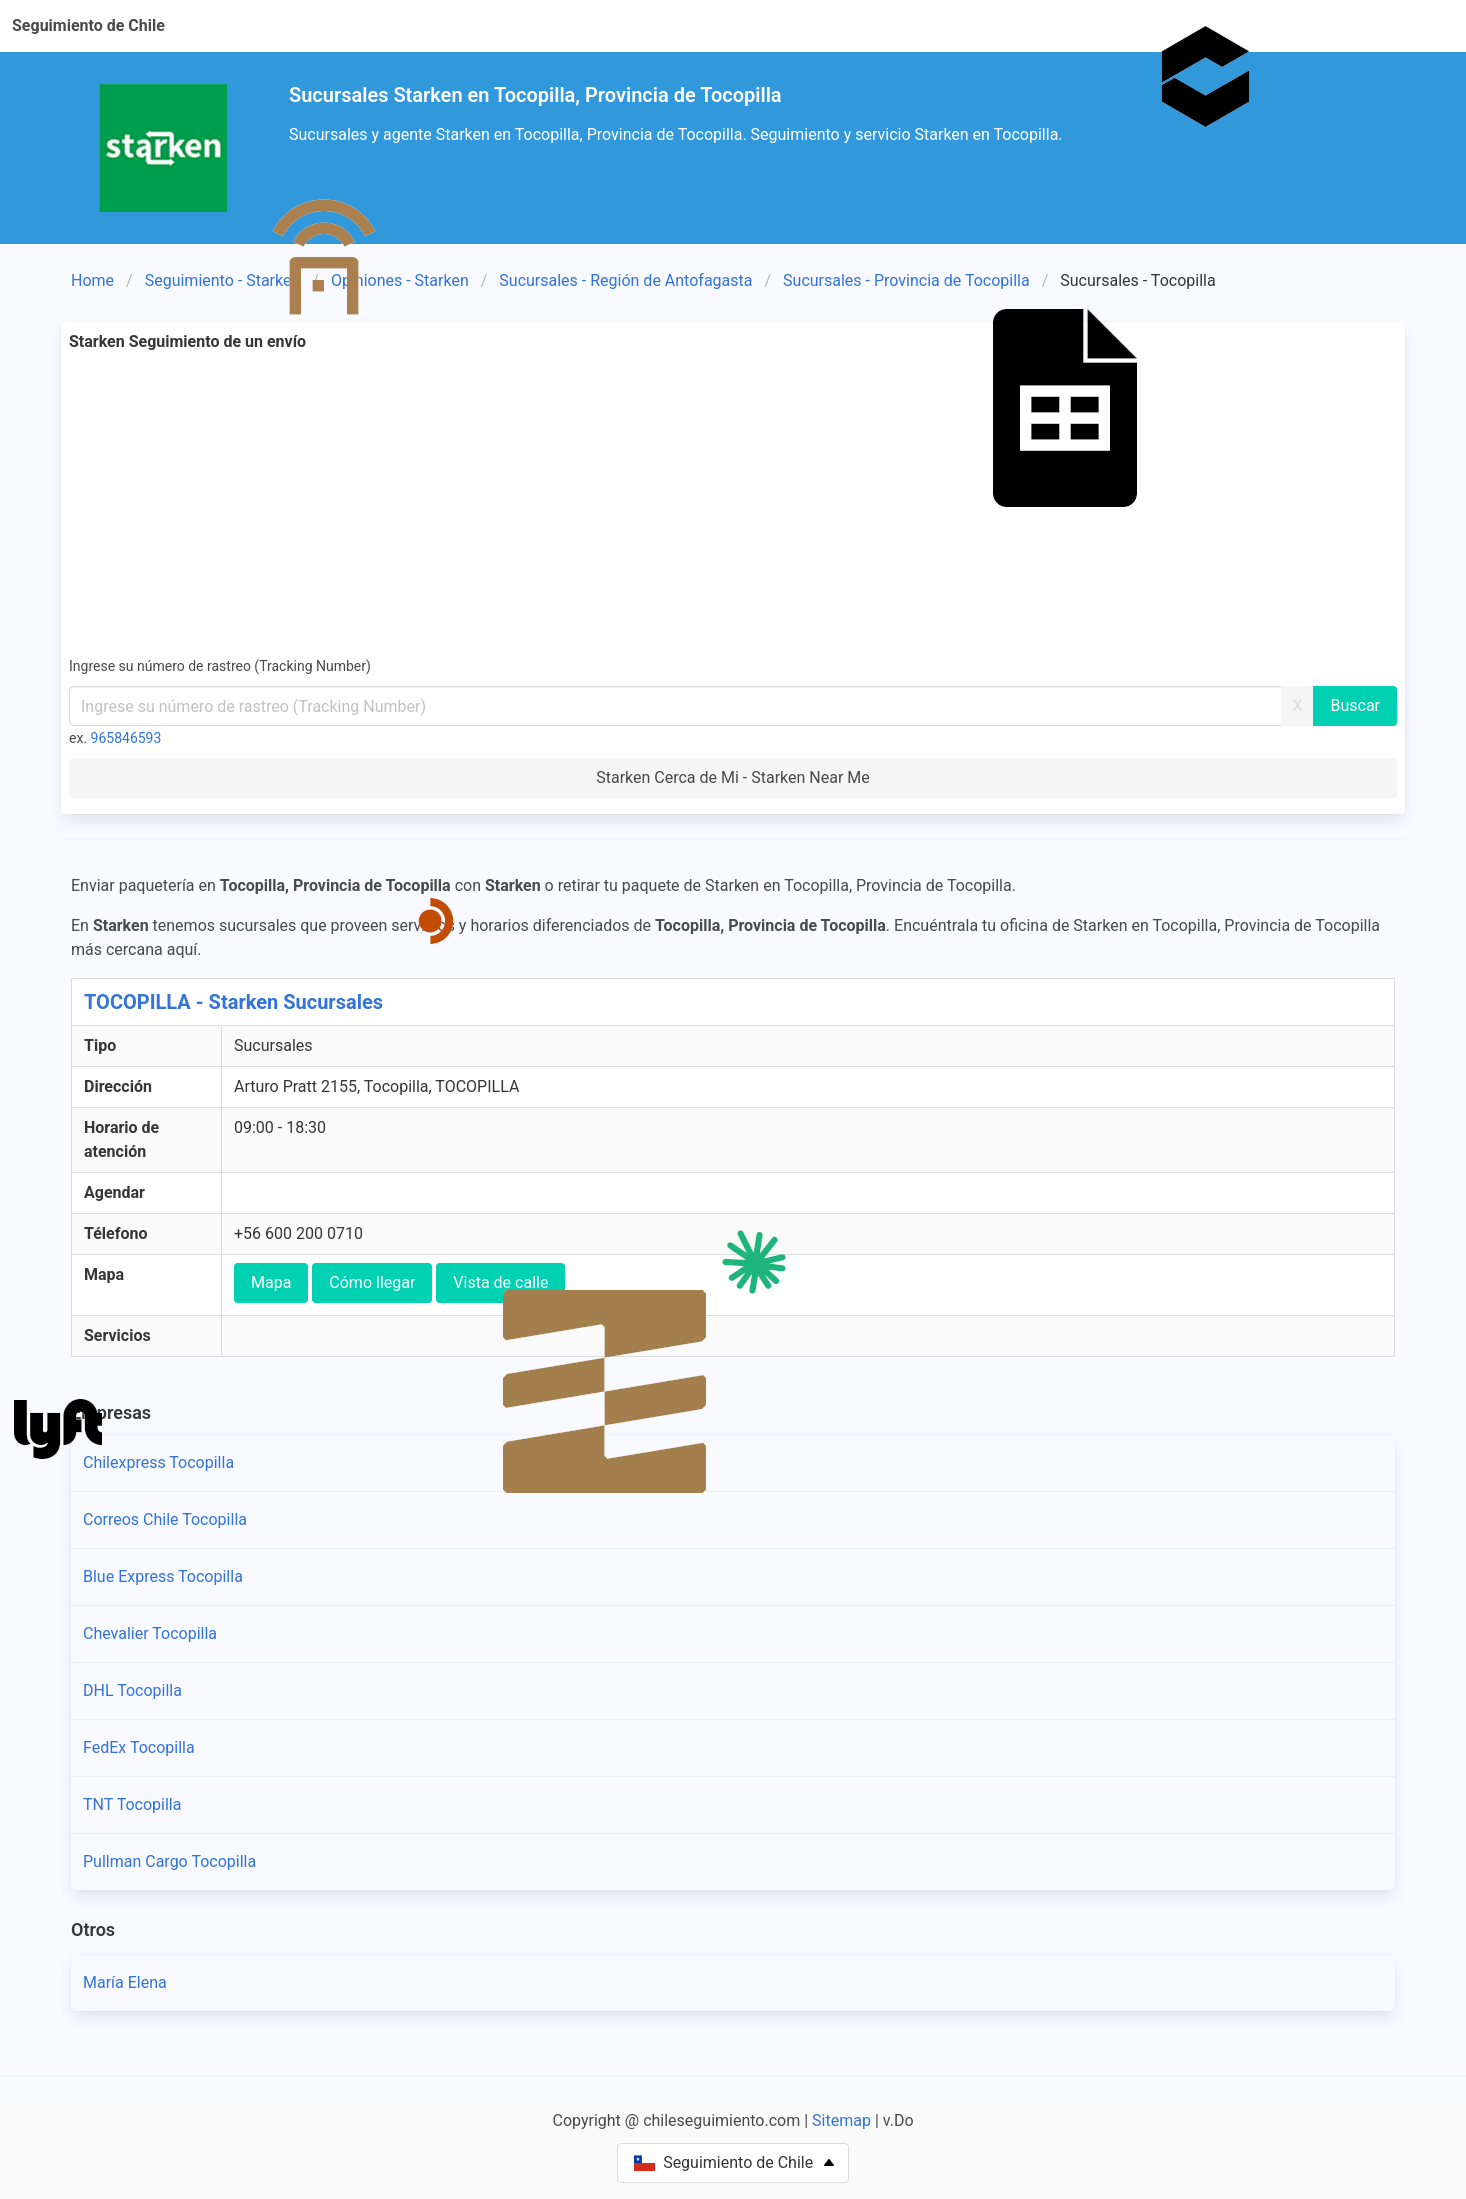  Describe the element at coordinates (436, 921) in the screenshot. I see `Steam Deck brand logo` at that location.